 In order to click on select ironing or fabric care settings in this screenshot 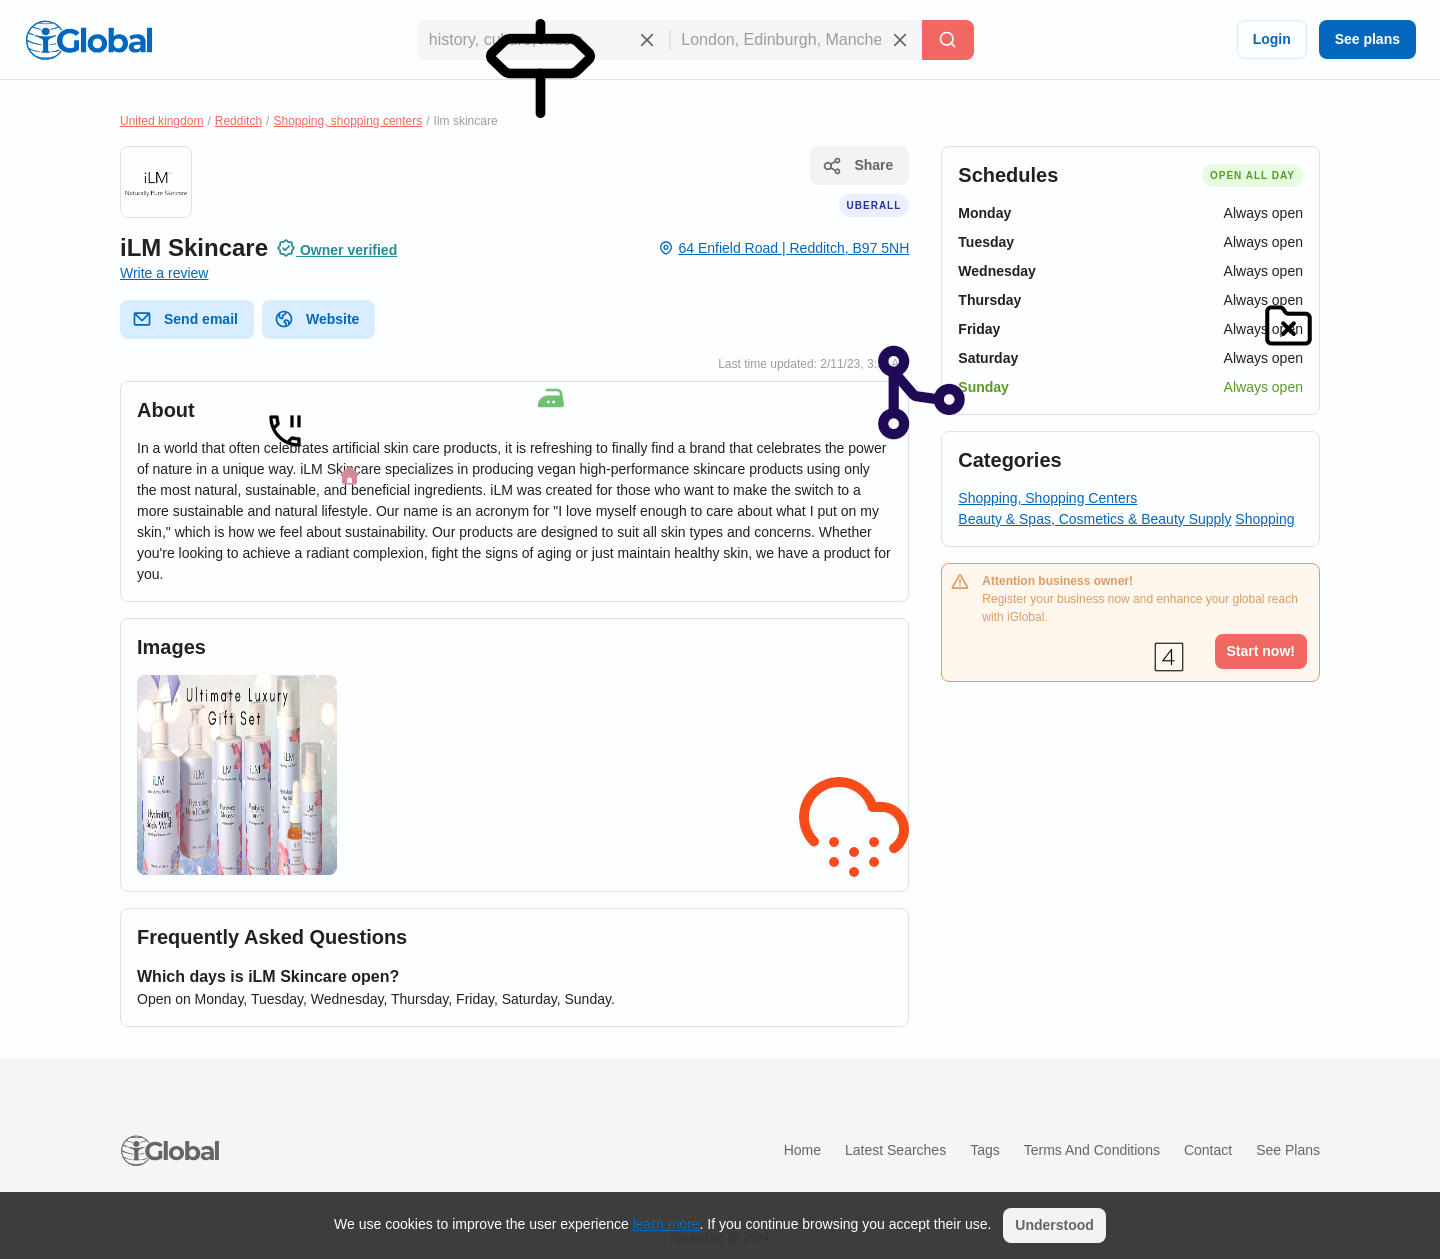, I will do `click(551, 398)`.